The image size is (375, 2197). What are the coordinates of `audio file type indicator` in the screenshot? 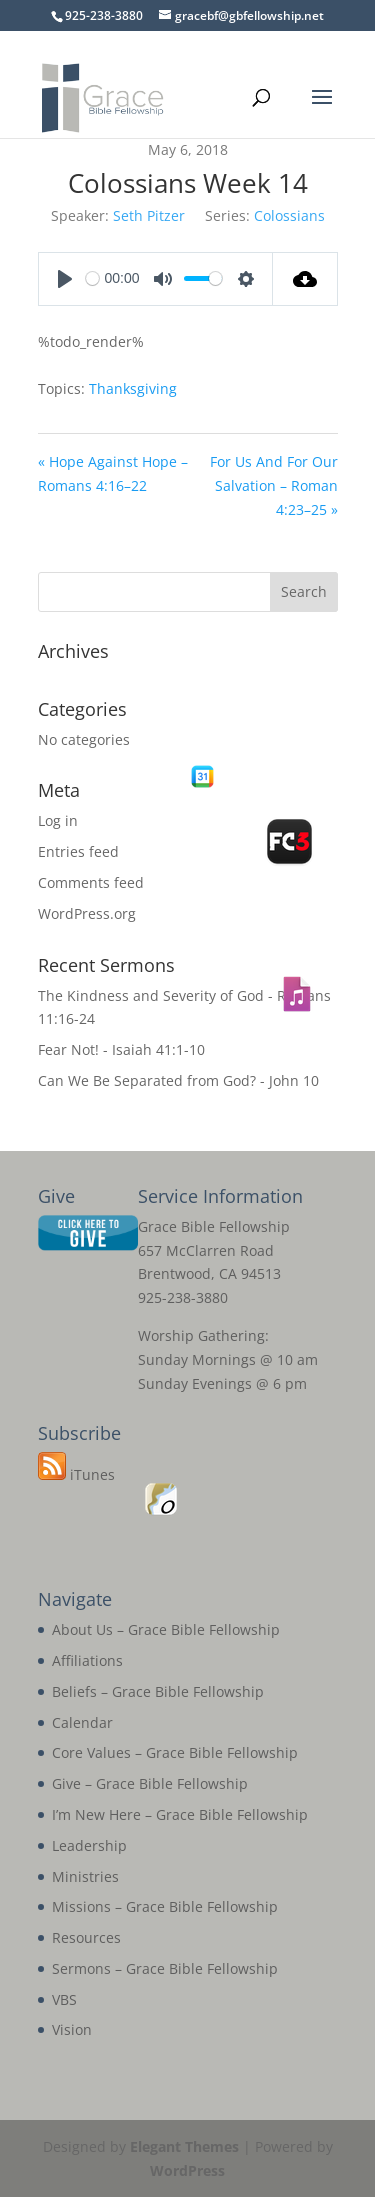 It's located at (297, 994).